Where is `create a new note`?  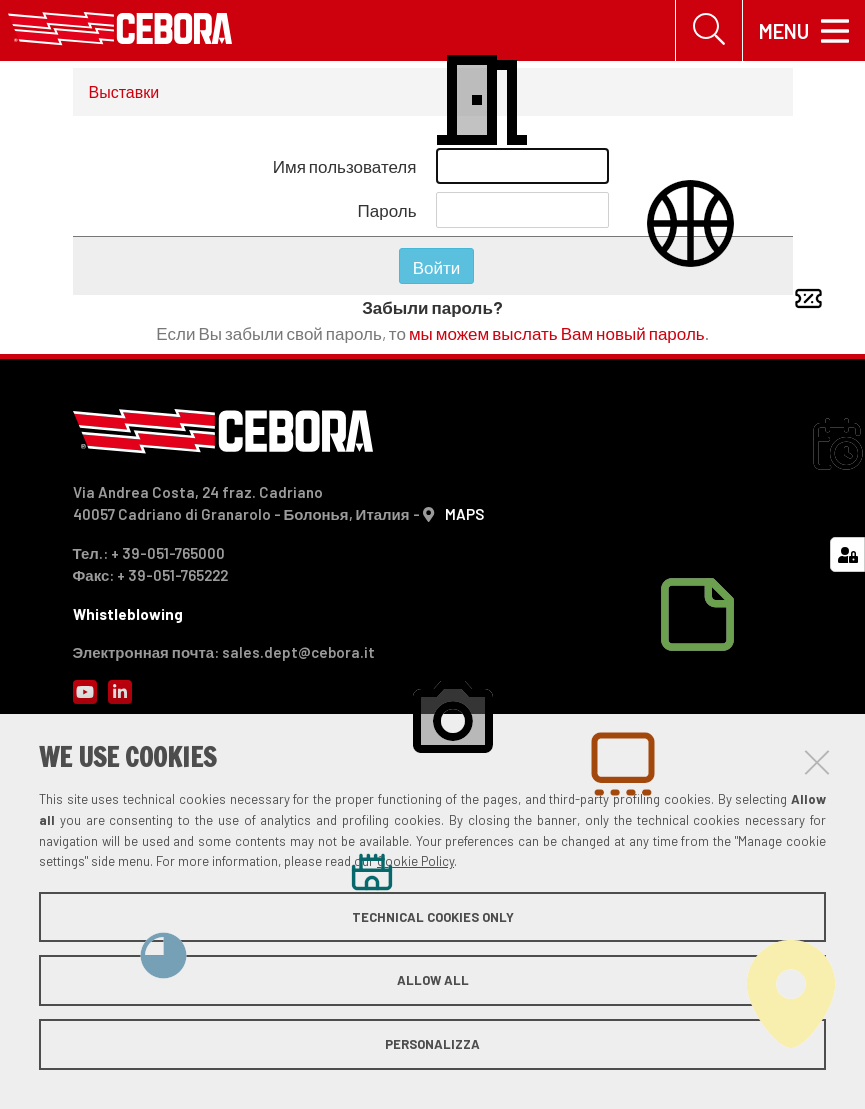
create a new note is located at coordinates (697, 614).